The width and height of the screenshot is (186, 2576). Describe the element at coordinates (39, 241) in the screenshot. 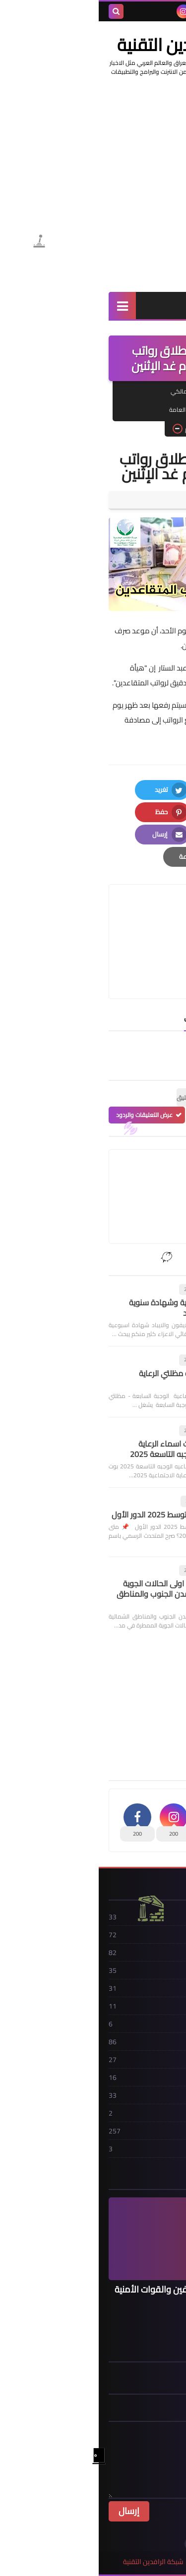

I see `access game controls or gaming mode` at that location.